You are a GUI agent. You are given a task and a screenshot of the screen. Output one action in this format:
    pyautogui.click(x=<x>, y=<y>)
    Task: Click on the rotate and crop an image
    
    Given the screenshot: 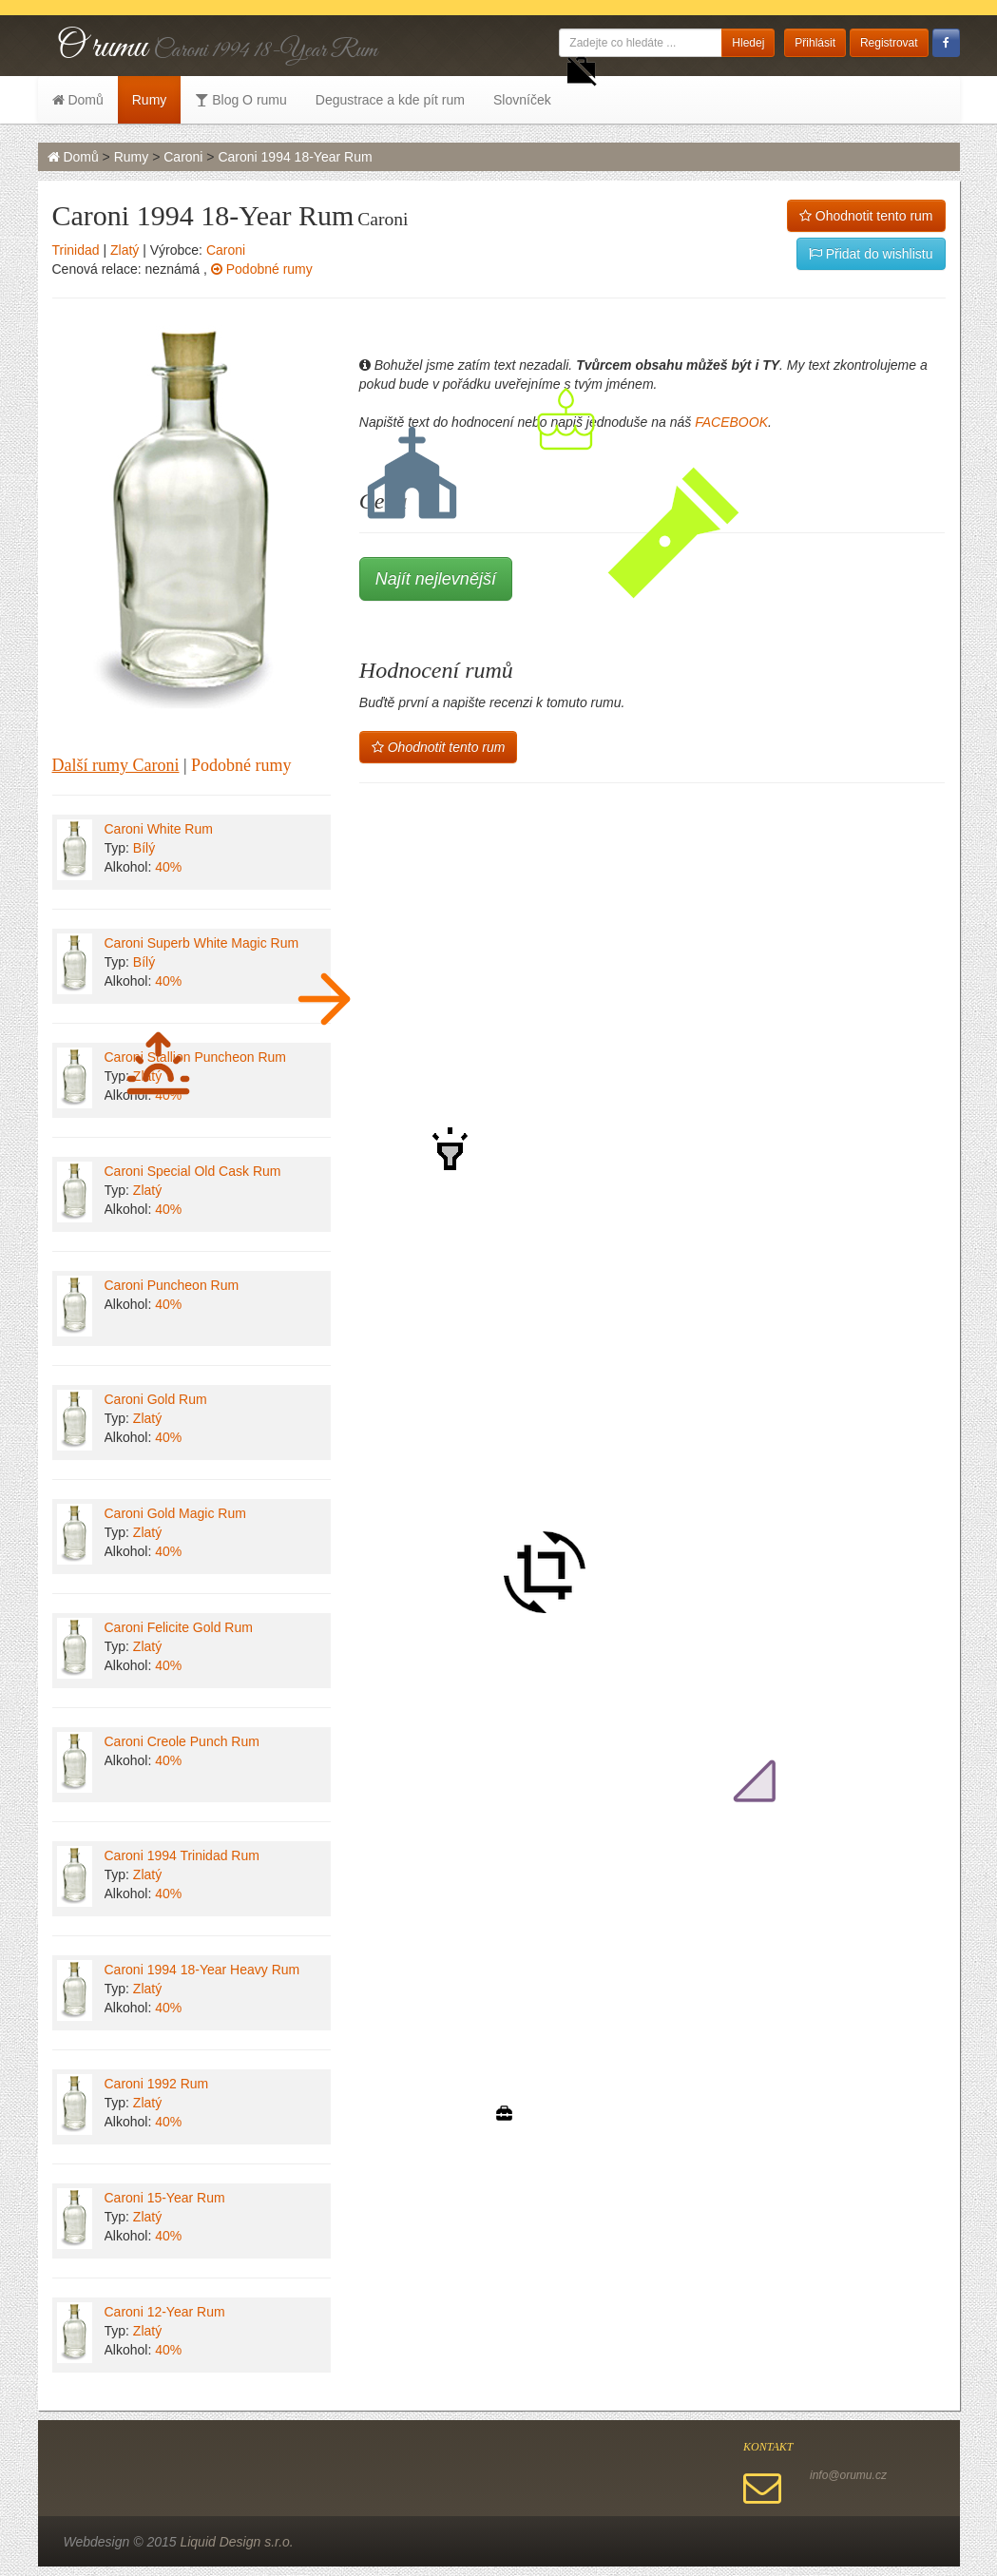 What is the action you would take?
    pyautogui.click(x=545, y=1572)
    